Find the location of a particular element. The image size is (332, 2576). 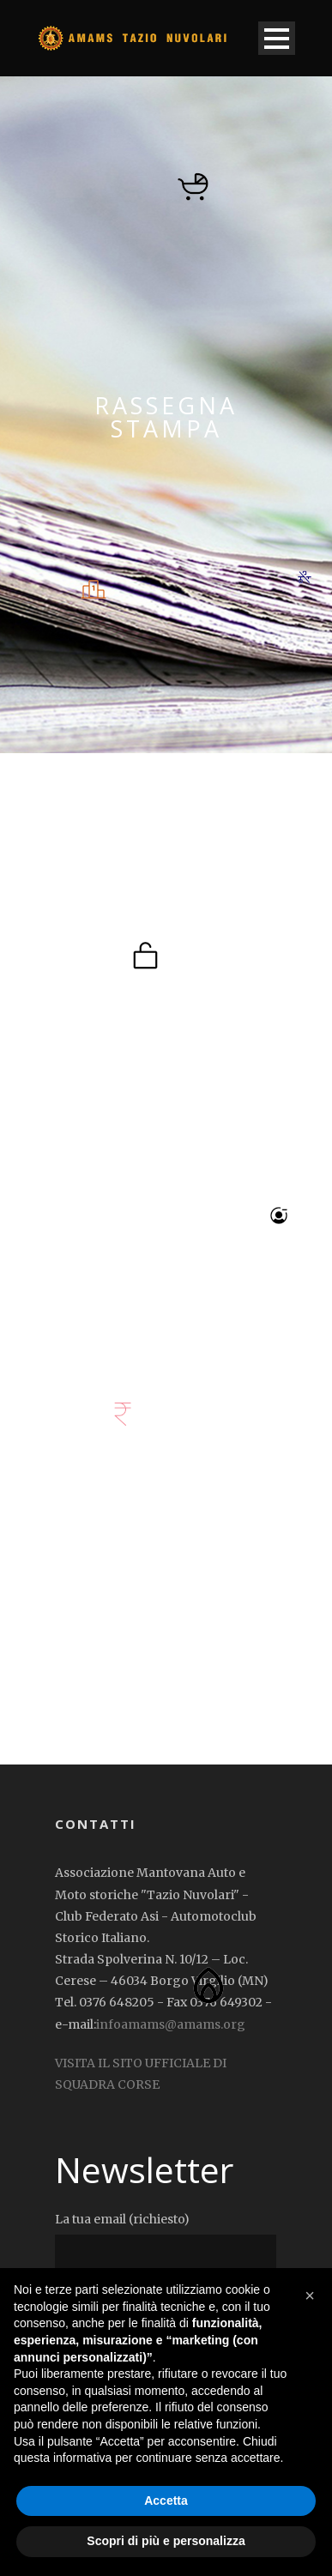

view trending or hot content is located at coordinates (208, 1986).